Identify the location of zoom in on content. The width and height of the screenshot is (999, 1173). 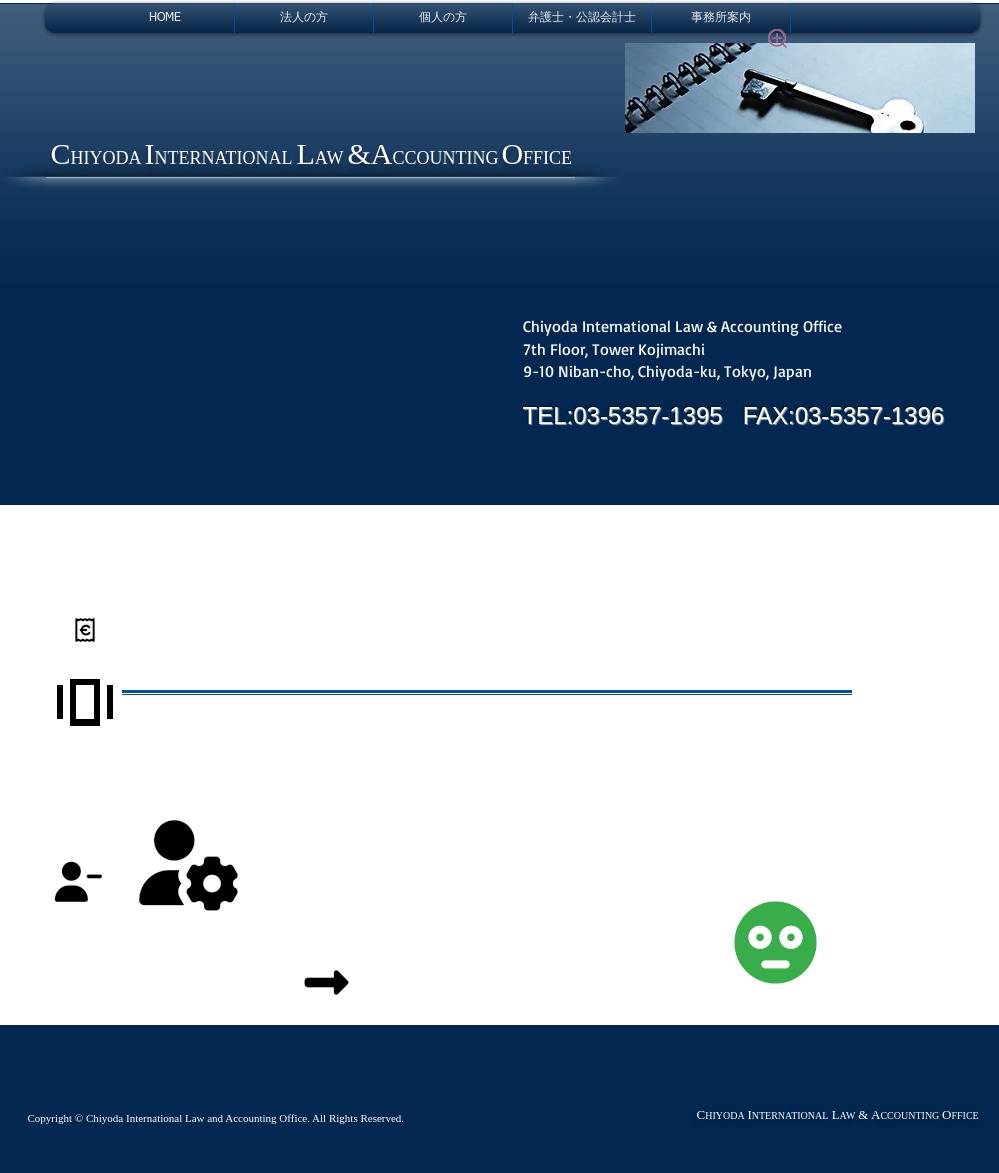
(777, 38).